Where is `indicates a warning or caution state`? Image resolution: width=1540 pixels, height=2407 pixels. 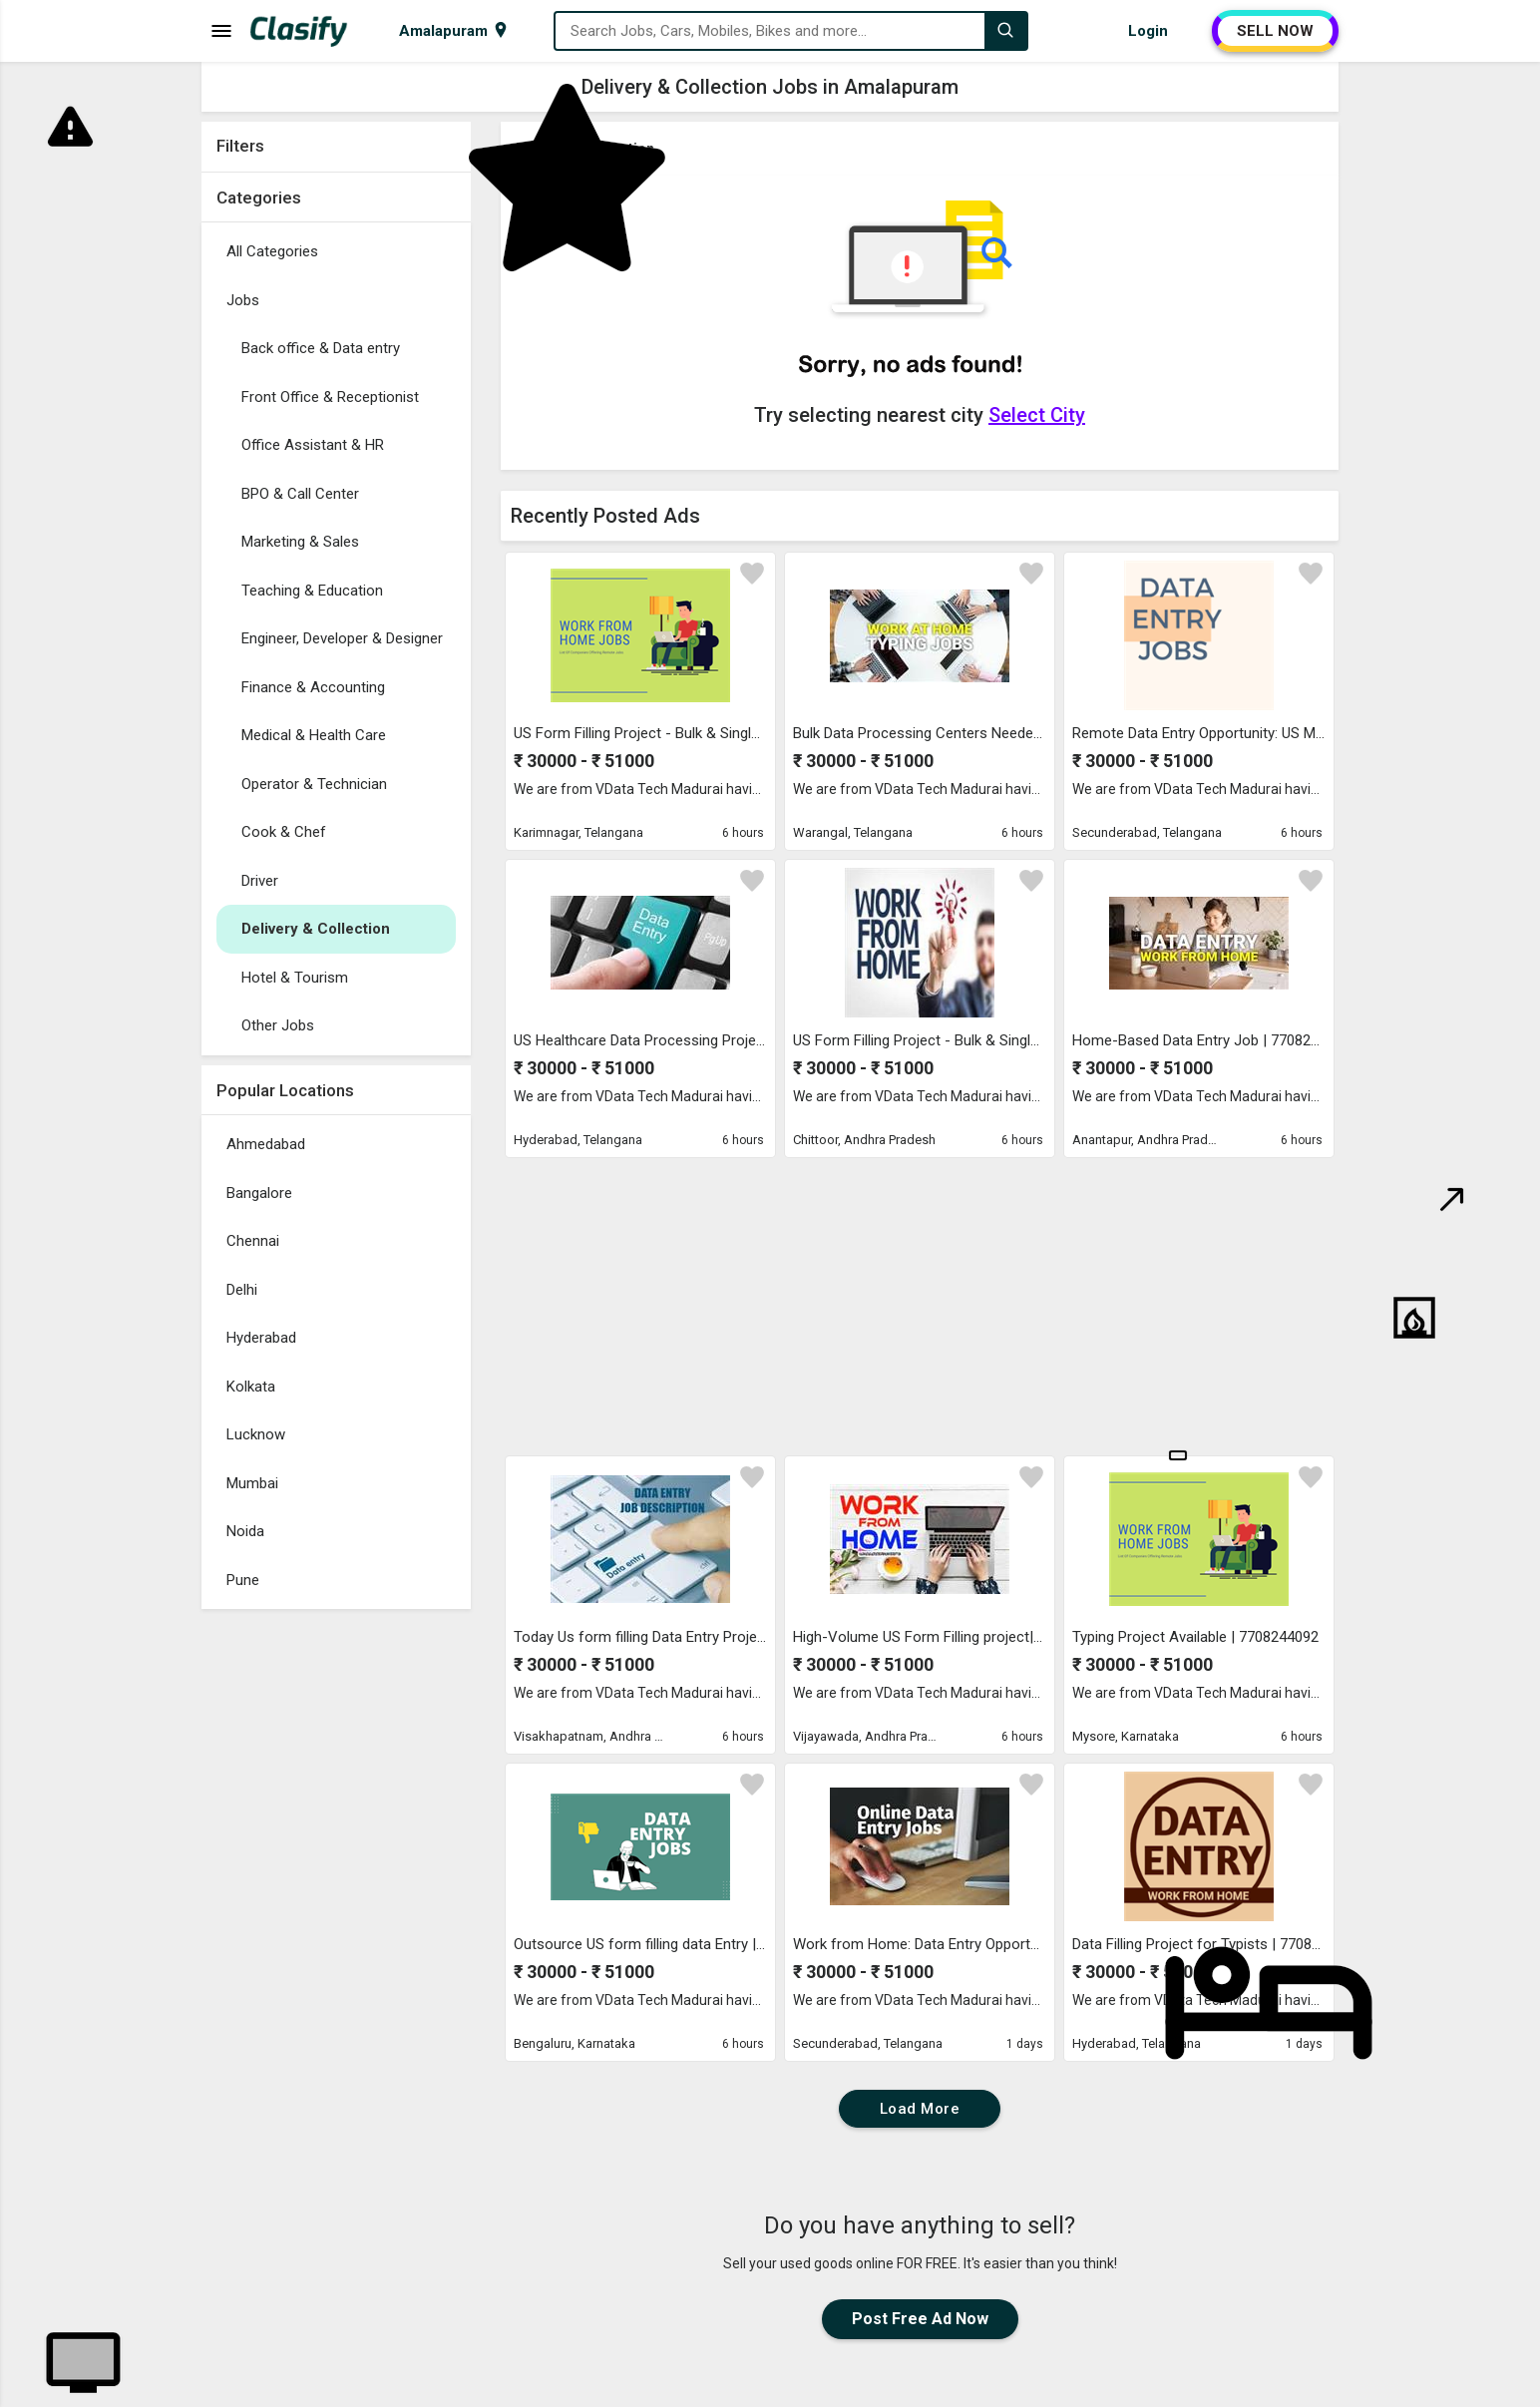 indicates a warning or caution state is located at coordinates (70, 125).